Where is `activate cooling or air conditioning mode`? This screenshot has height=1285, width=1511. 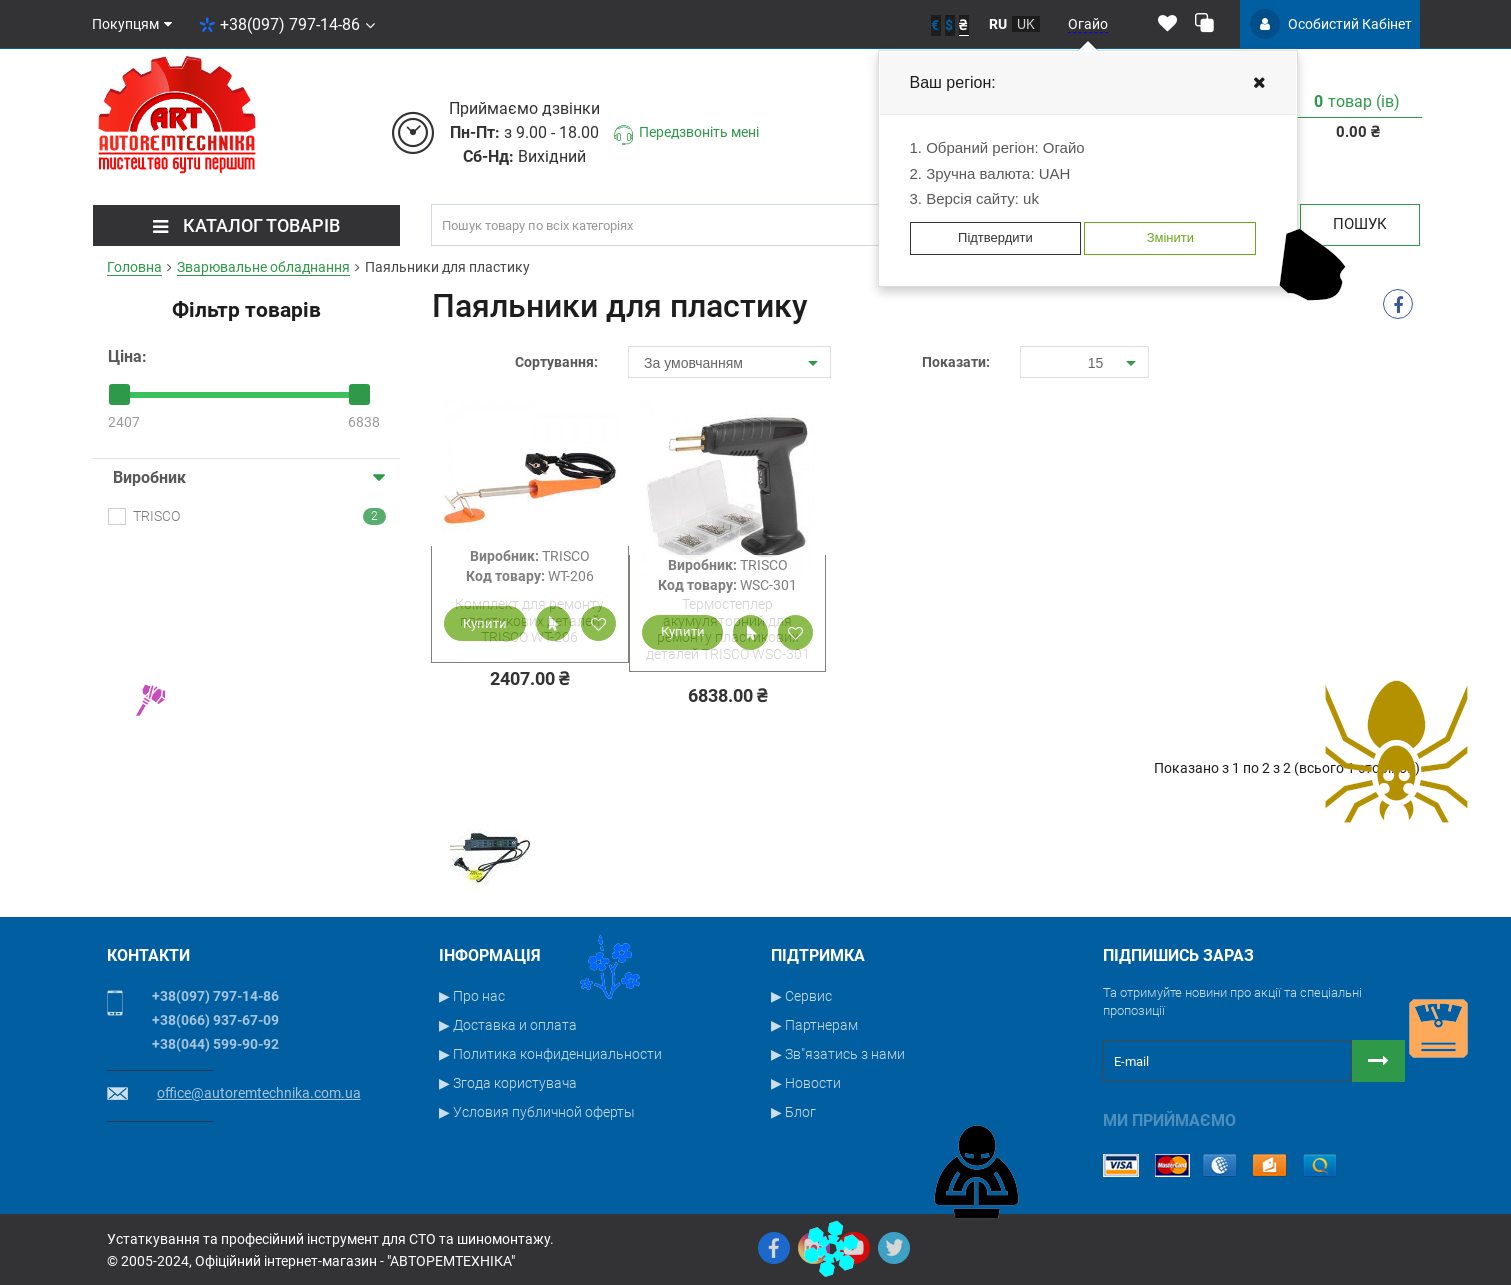 activate cooling or air conditioning mode is located at coordinates (831, 1249).